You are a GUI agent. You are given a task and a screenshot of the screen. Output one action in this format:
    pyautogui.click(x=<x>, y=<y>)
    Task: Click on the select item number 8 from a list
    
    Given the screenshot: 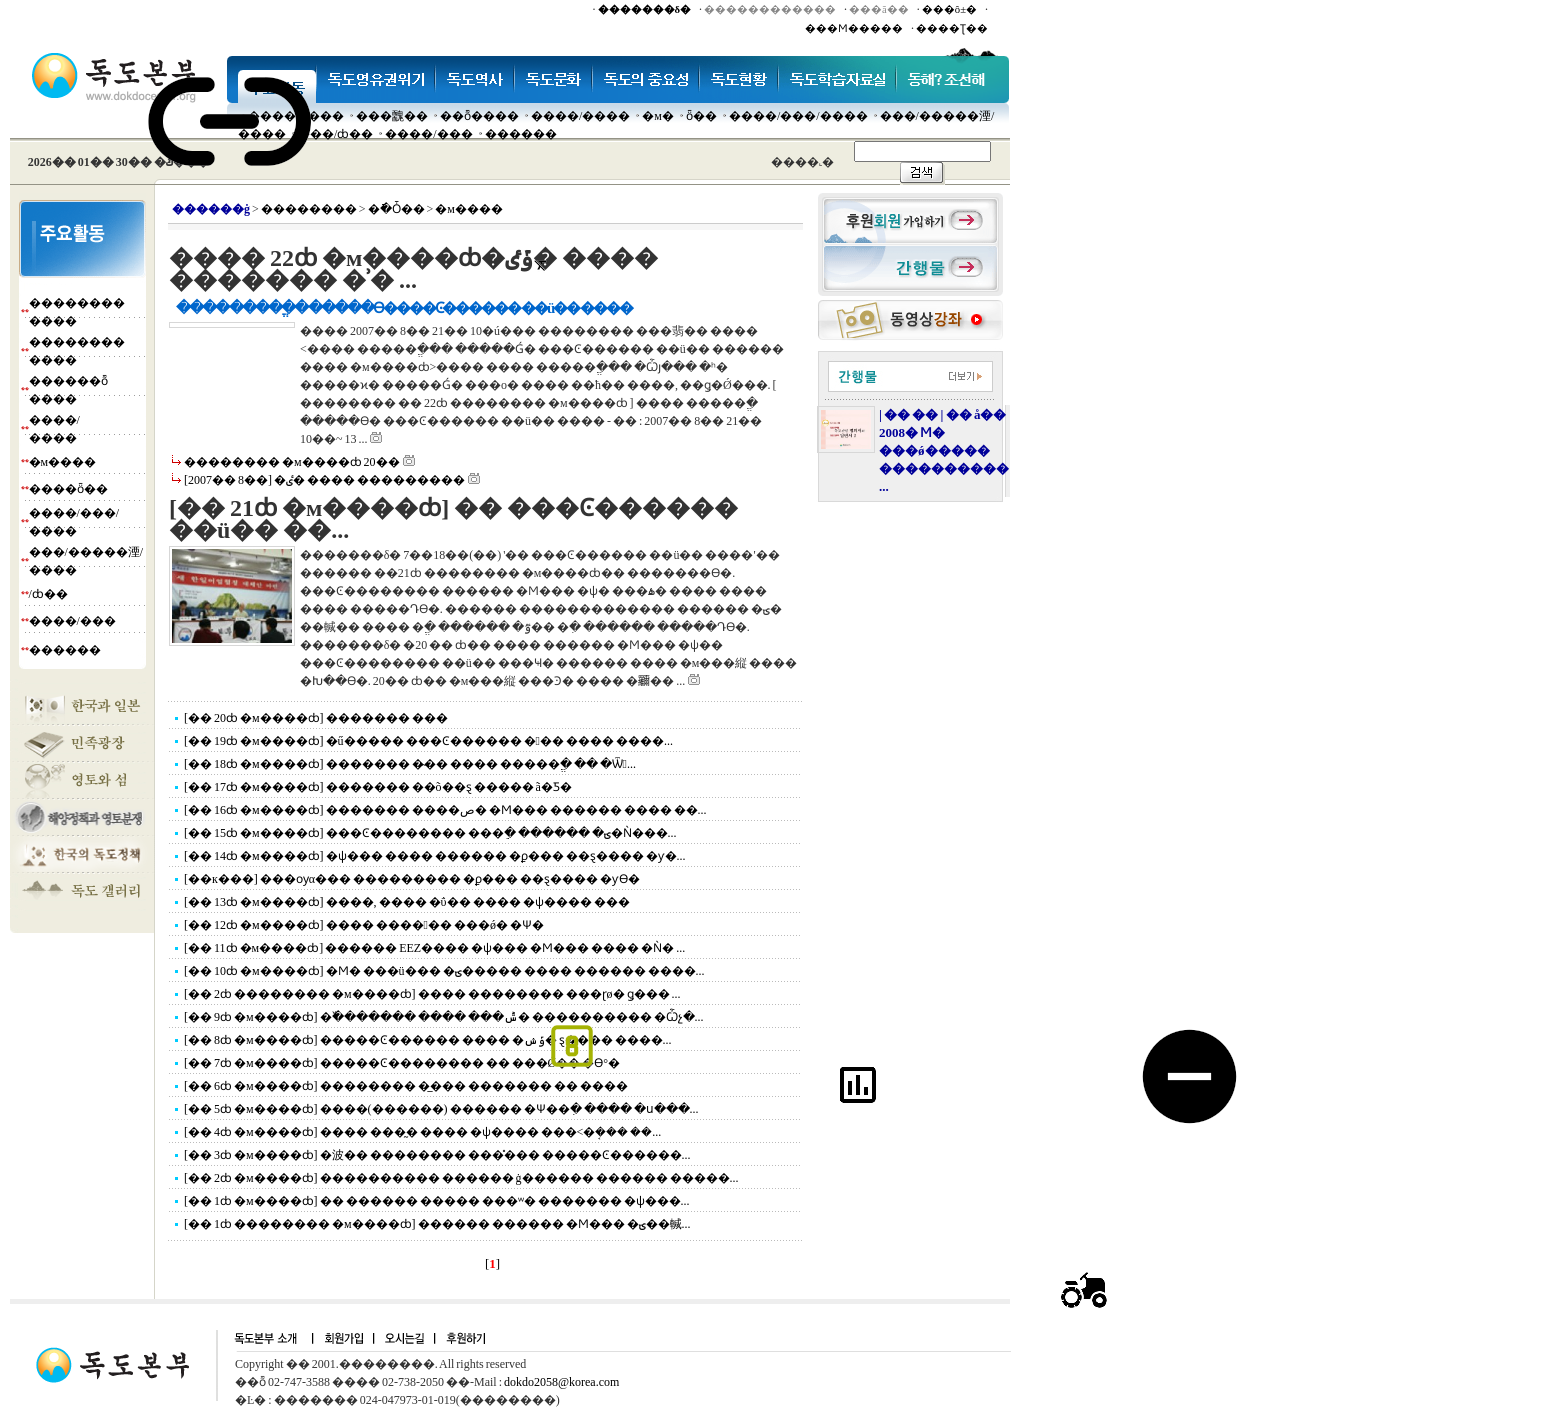 What is the action you would take?
    pyautogui.click(x=572, y=1046)
    